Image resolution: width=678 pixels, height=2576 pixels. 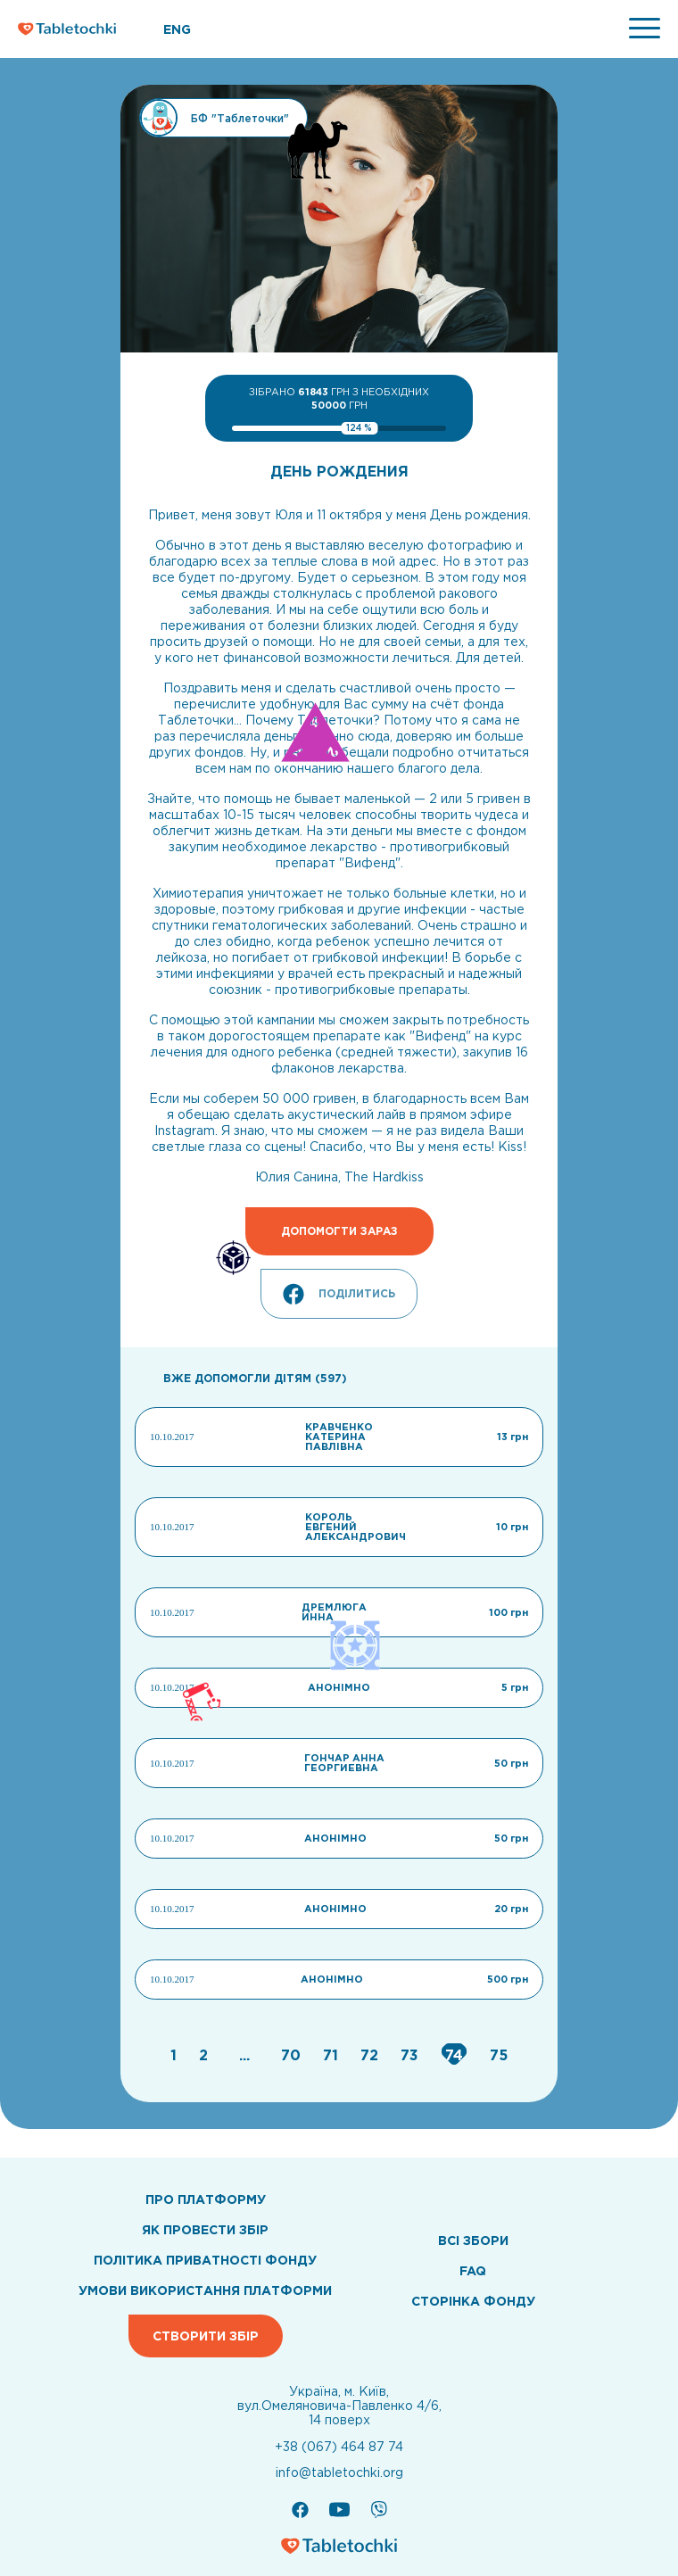 I want to click on access cargo or shipping management features, so click(x=202, y=1702).